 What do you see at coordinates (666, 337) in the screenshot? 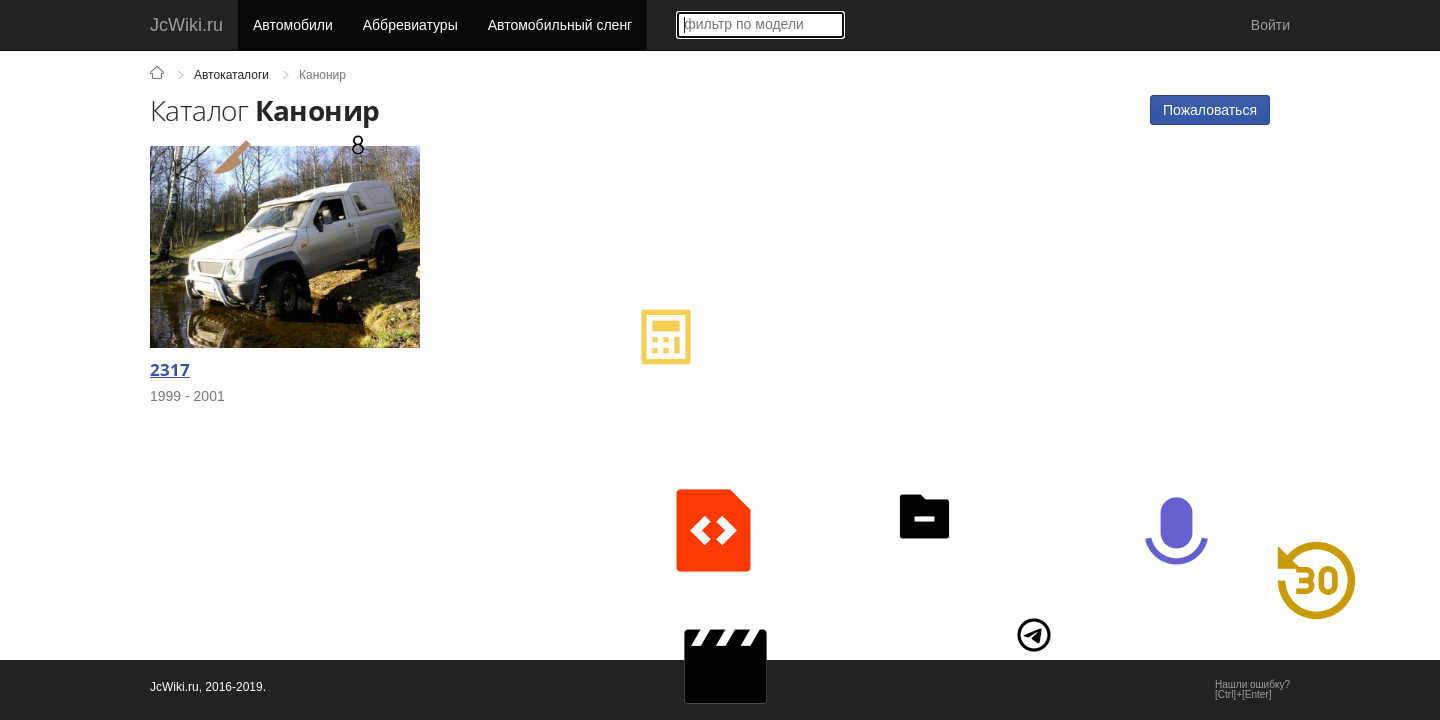
I see `open calculator app` at bounding box center [666, 337].